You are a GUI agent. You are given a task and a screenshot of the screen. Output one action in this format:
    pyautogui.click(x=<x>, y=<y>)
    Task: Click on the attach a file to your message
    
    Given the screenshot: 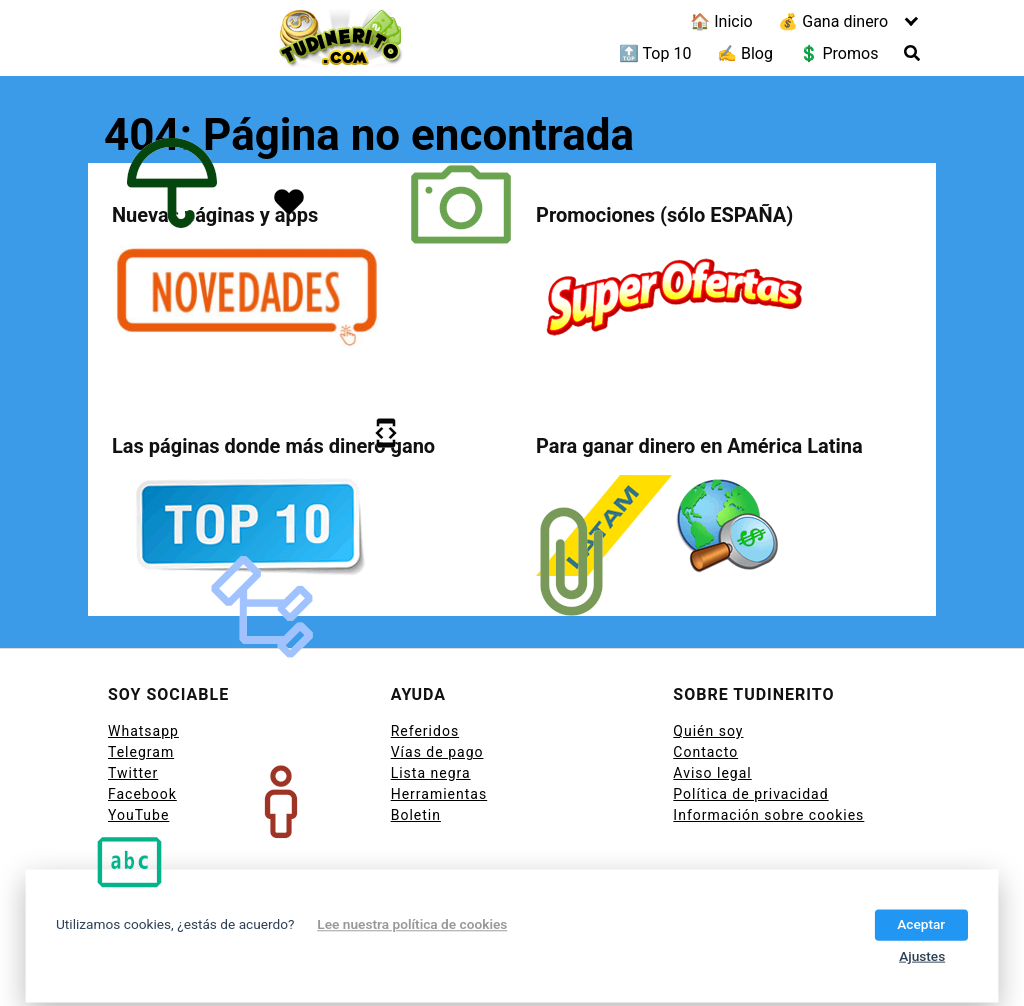 What is the action you would take?
    pyautogui.click(x=571, y=561)
    